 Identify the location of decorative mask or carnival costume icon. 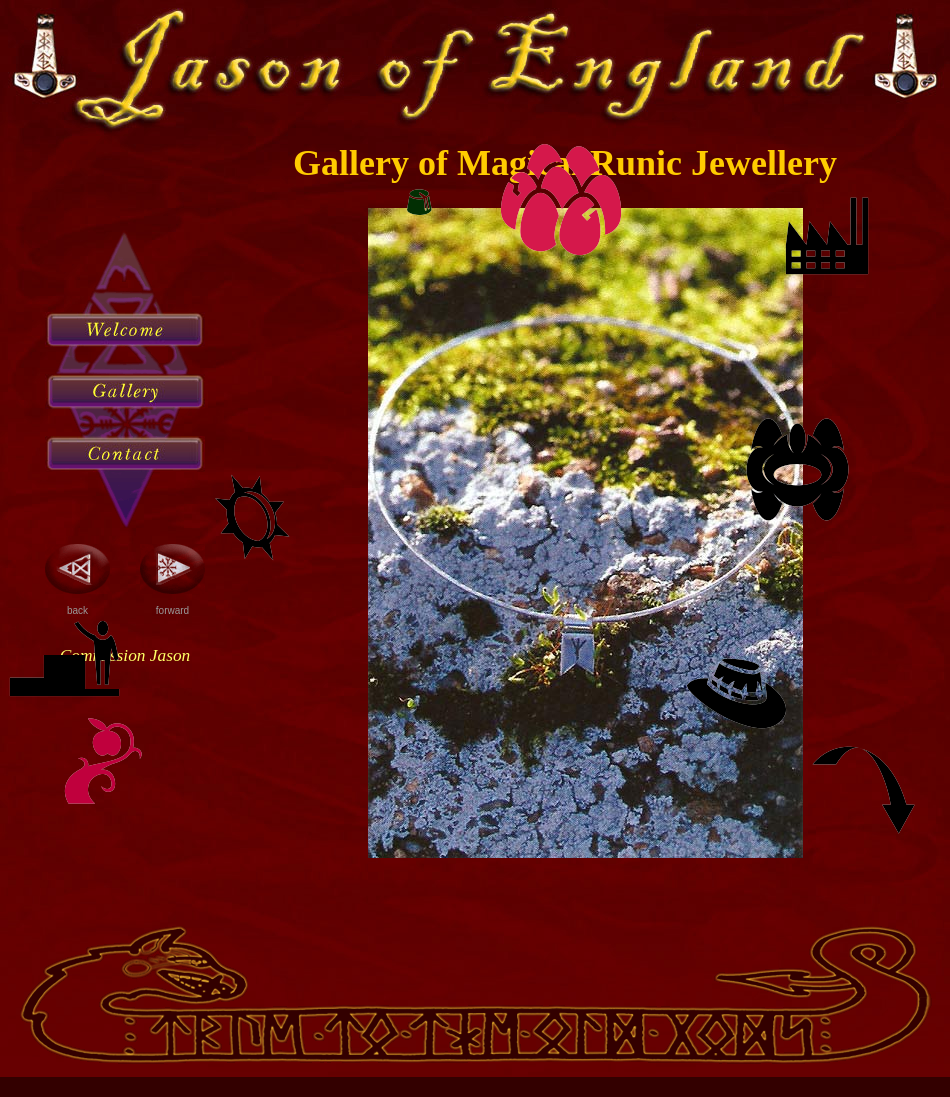
(797, 469).